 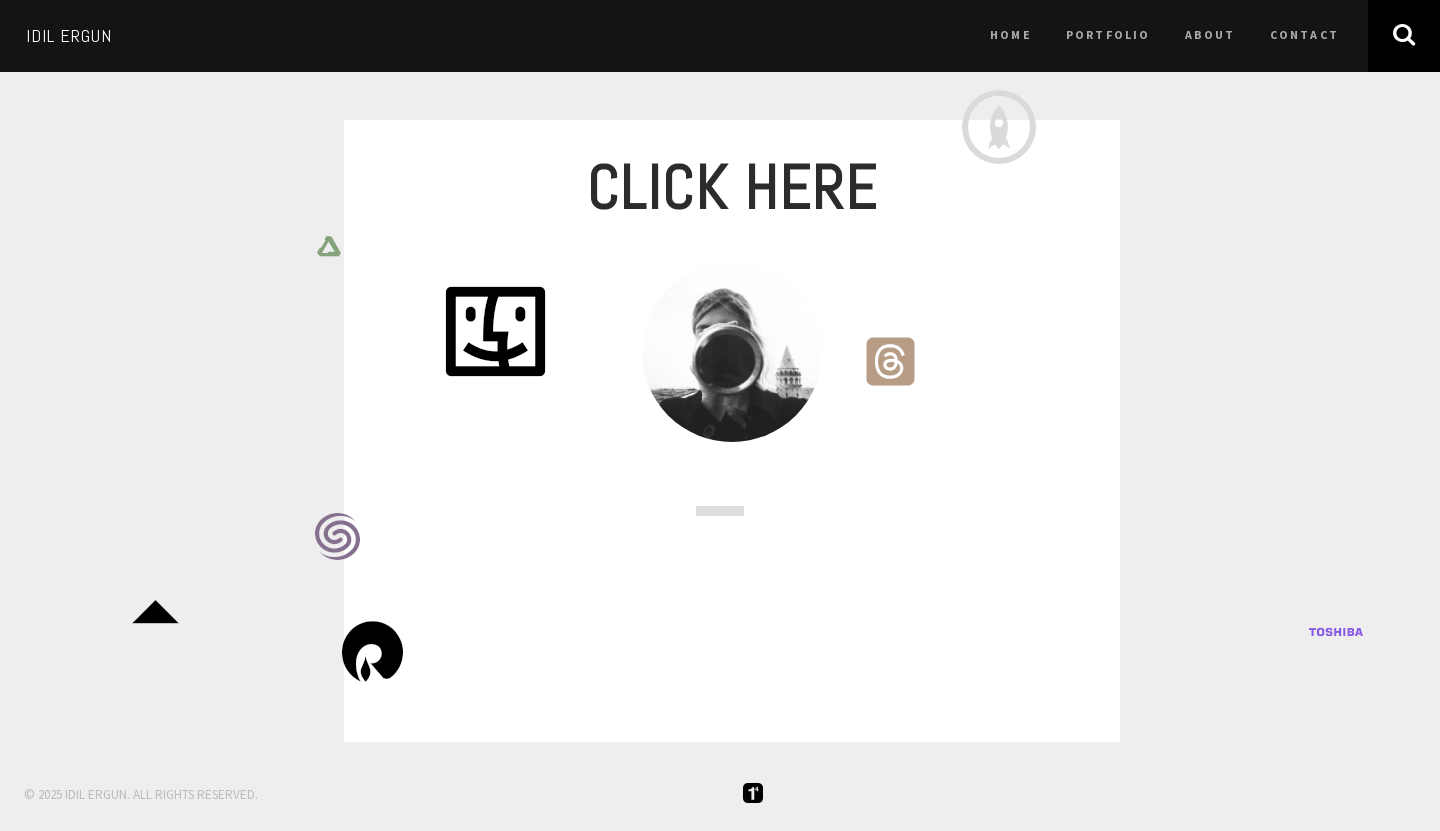 I want to click on Laravel Nova administration panel logo, so click(x=337, y=536).